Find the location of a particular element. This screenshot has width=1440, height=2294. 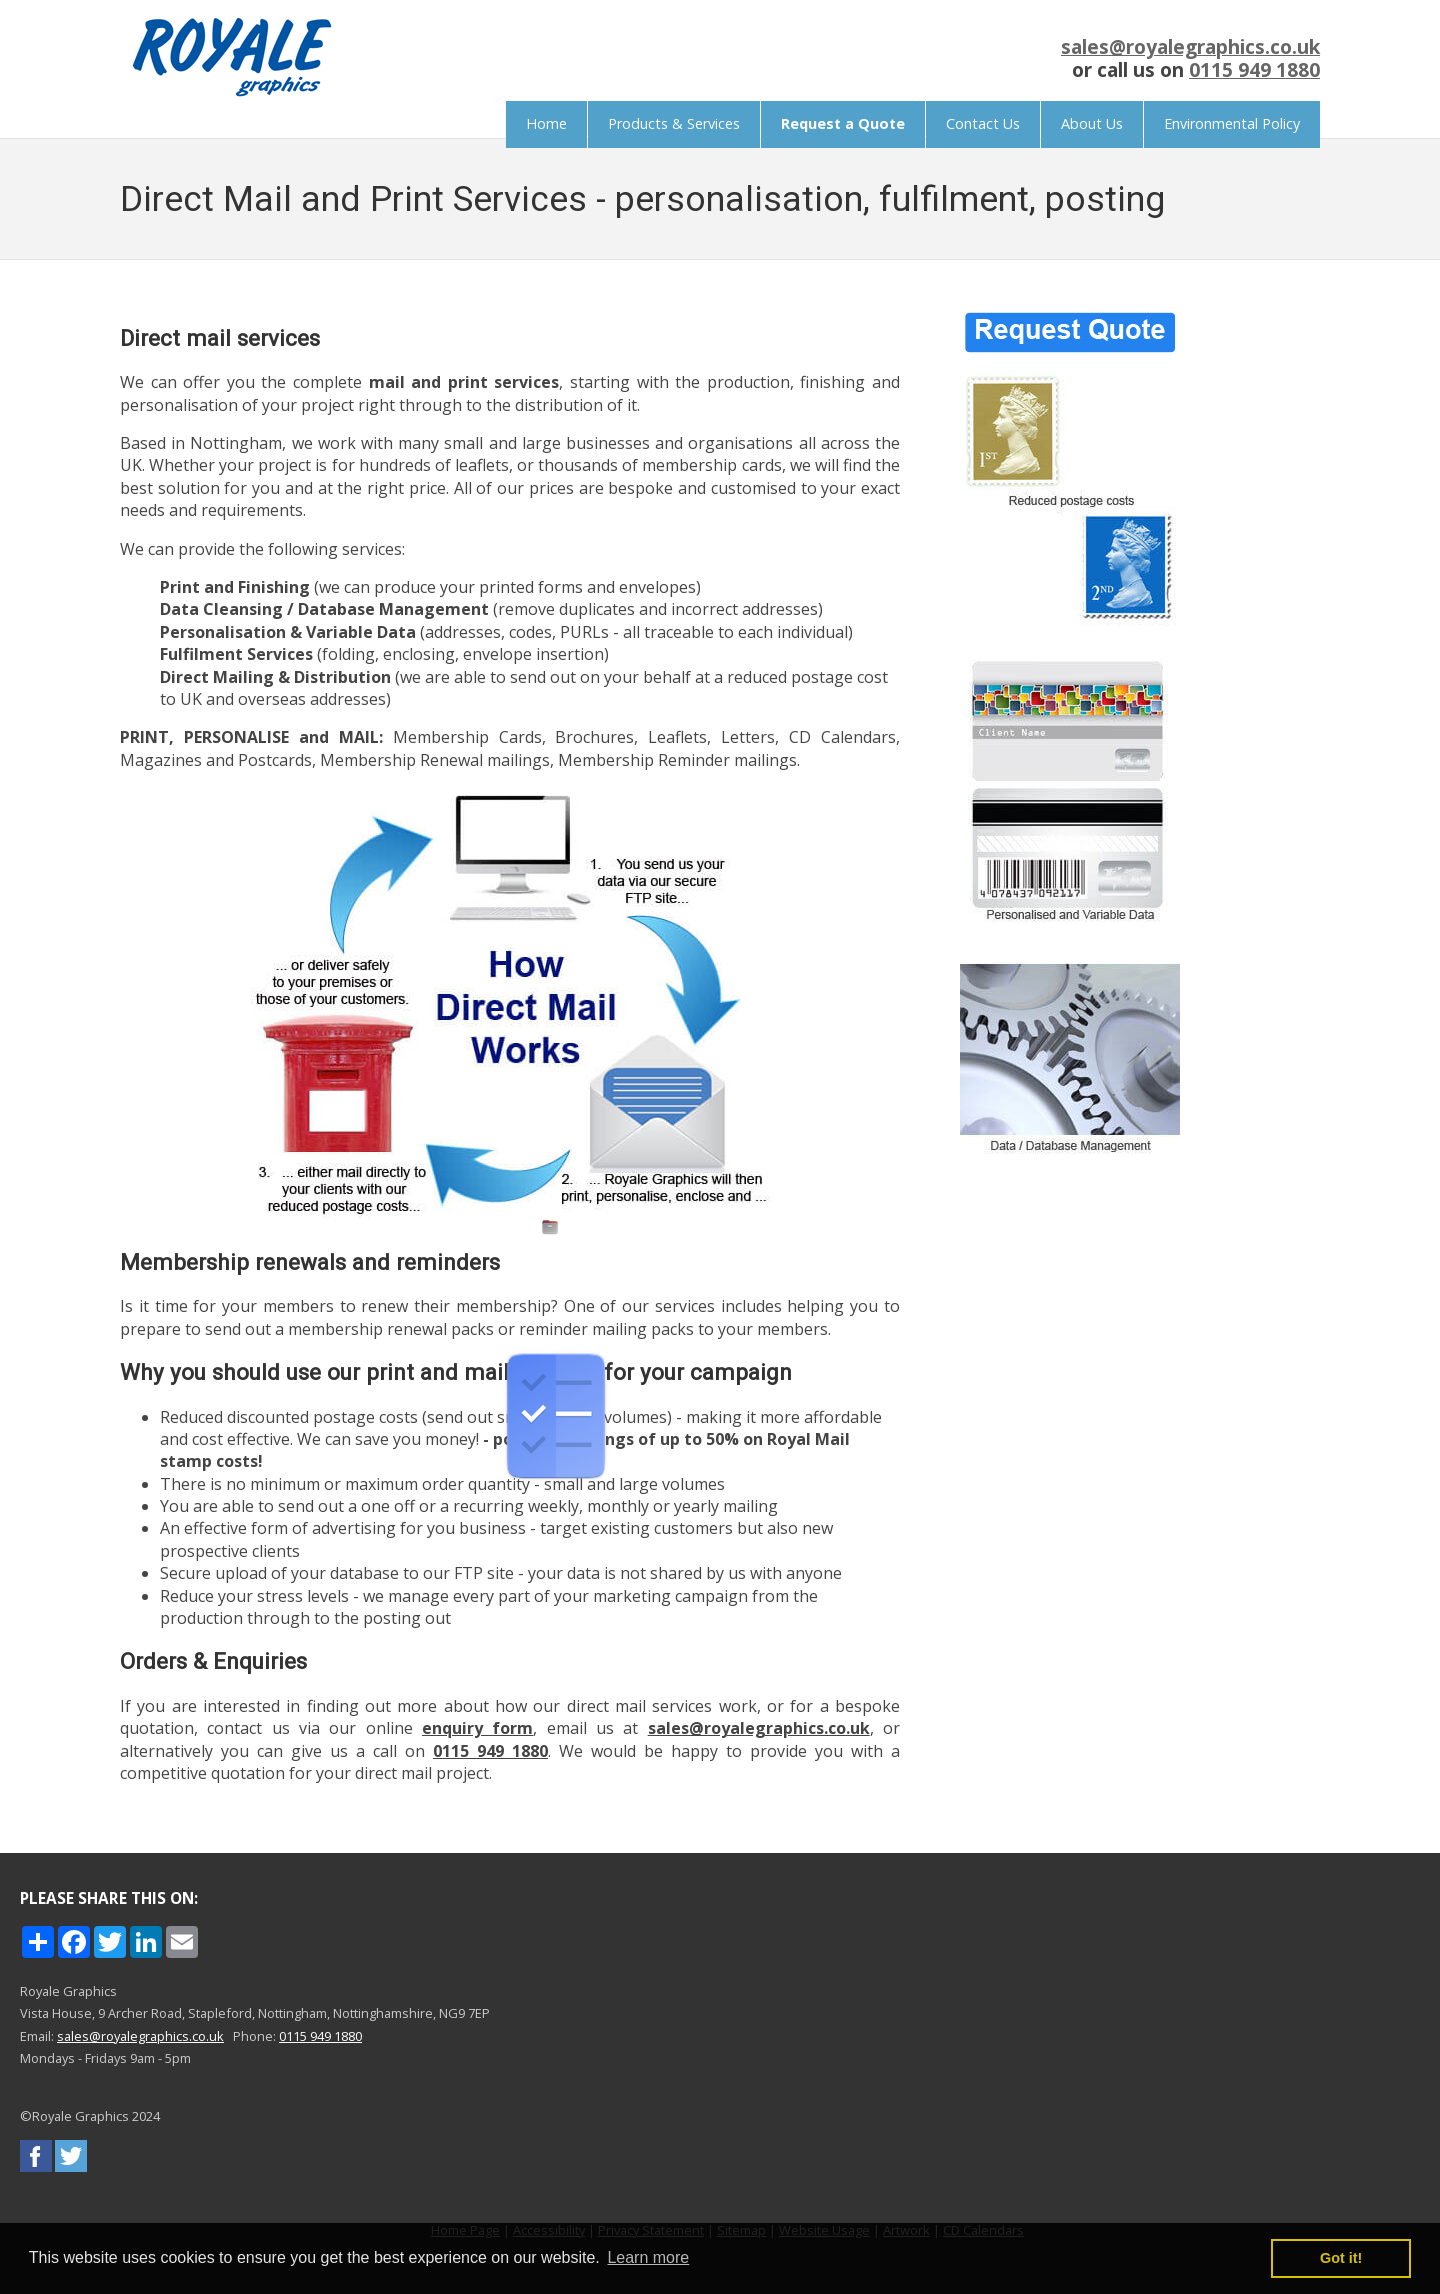

open the GNOME To Do task manager app is located at coordinates (556, 1416).